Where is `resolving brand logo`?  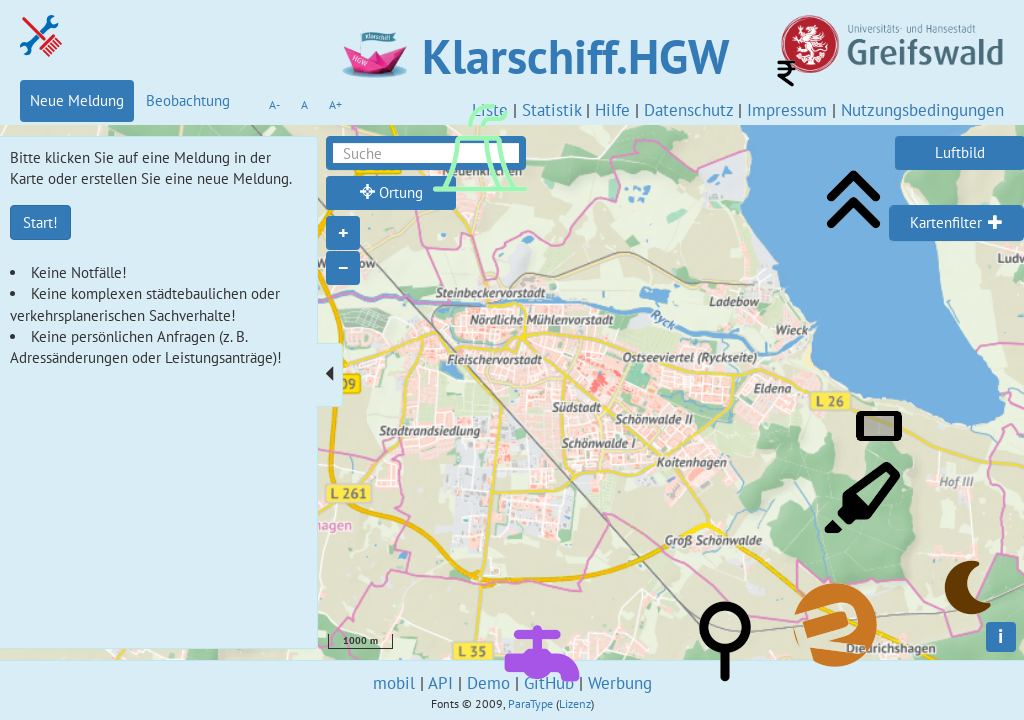 resolving brand logo is located at coordinates (835, 625).